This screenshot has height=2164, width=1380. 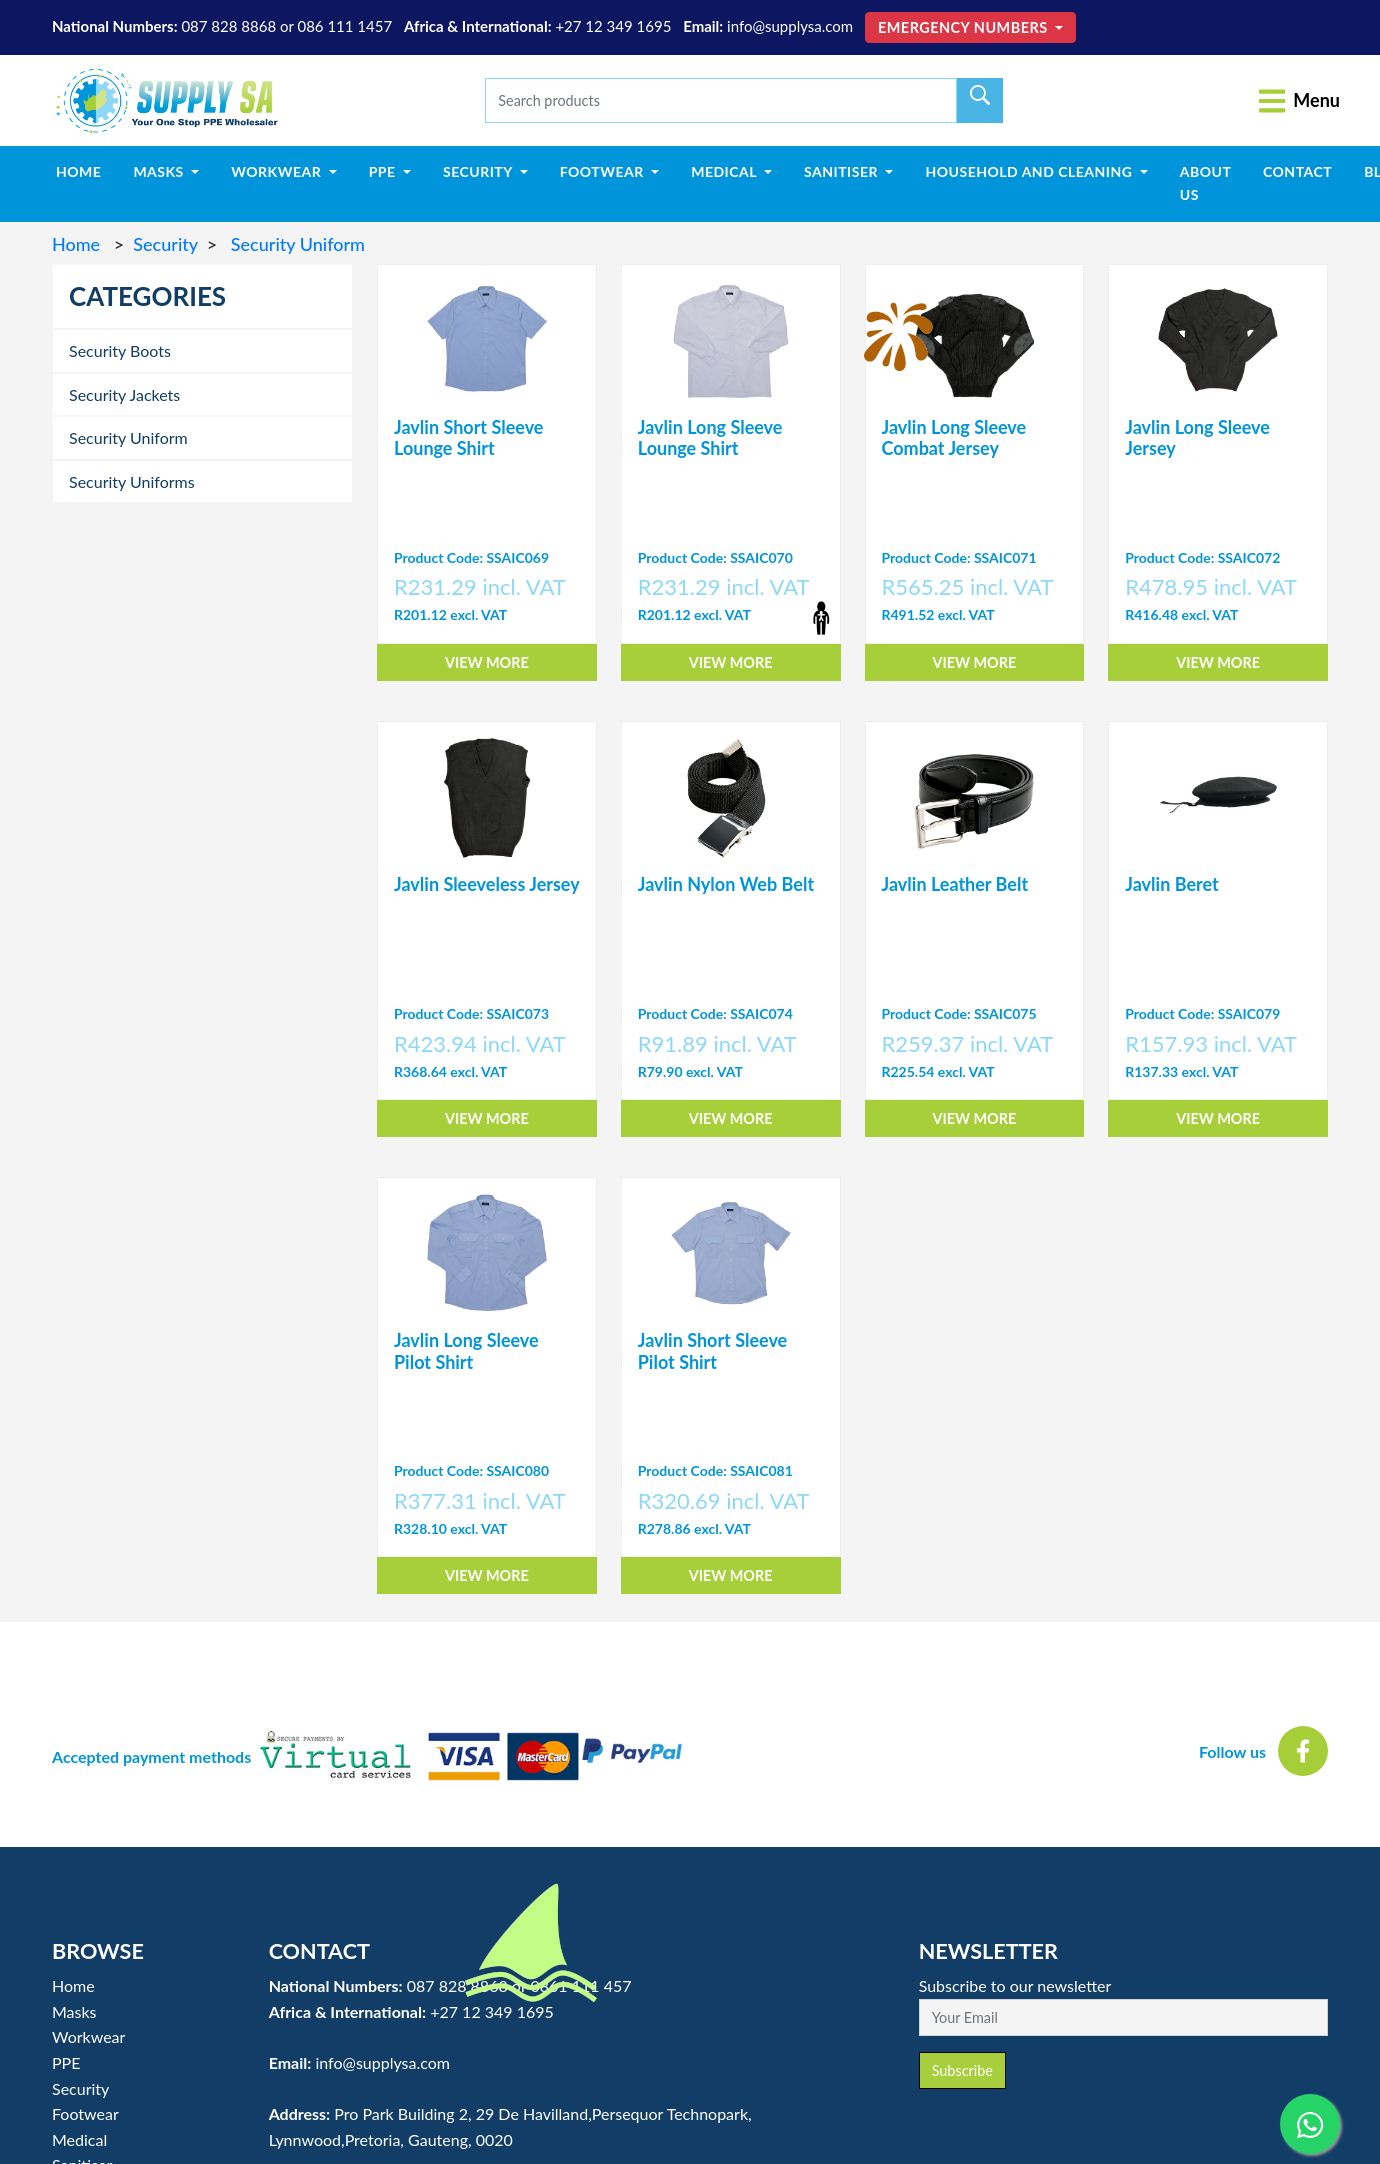 What do you see at coordinates (821, 618) in the screenshot?
I see `access meditation or mindfulness features` at bounding box center [821, 618].